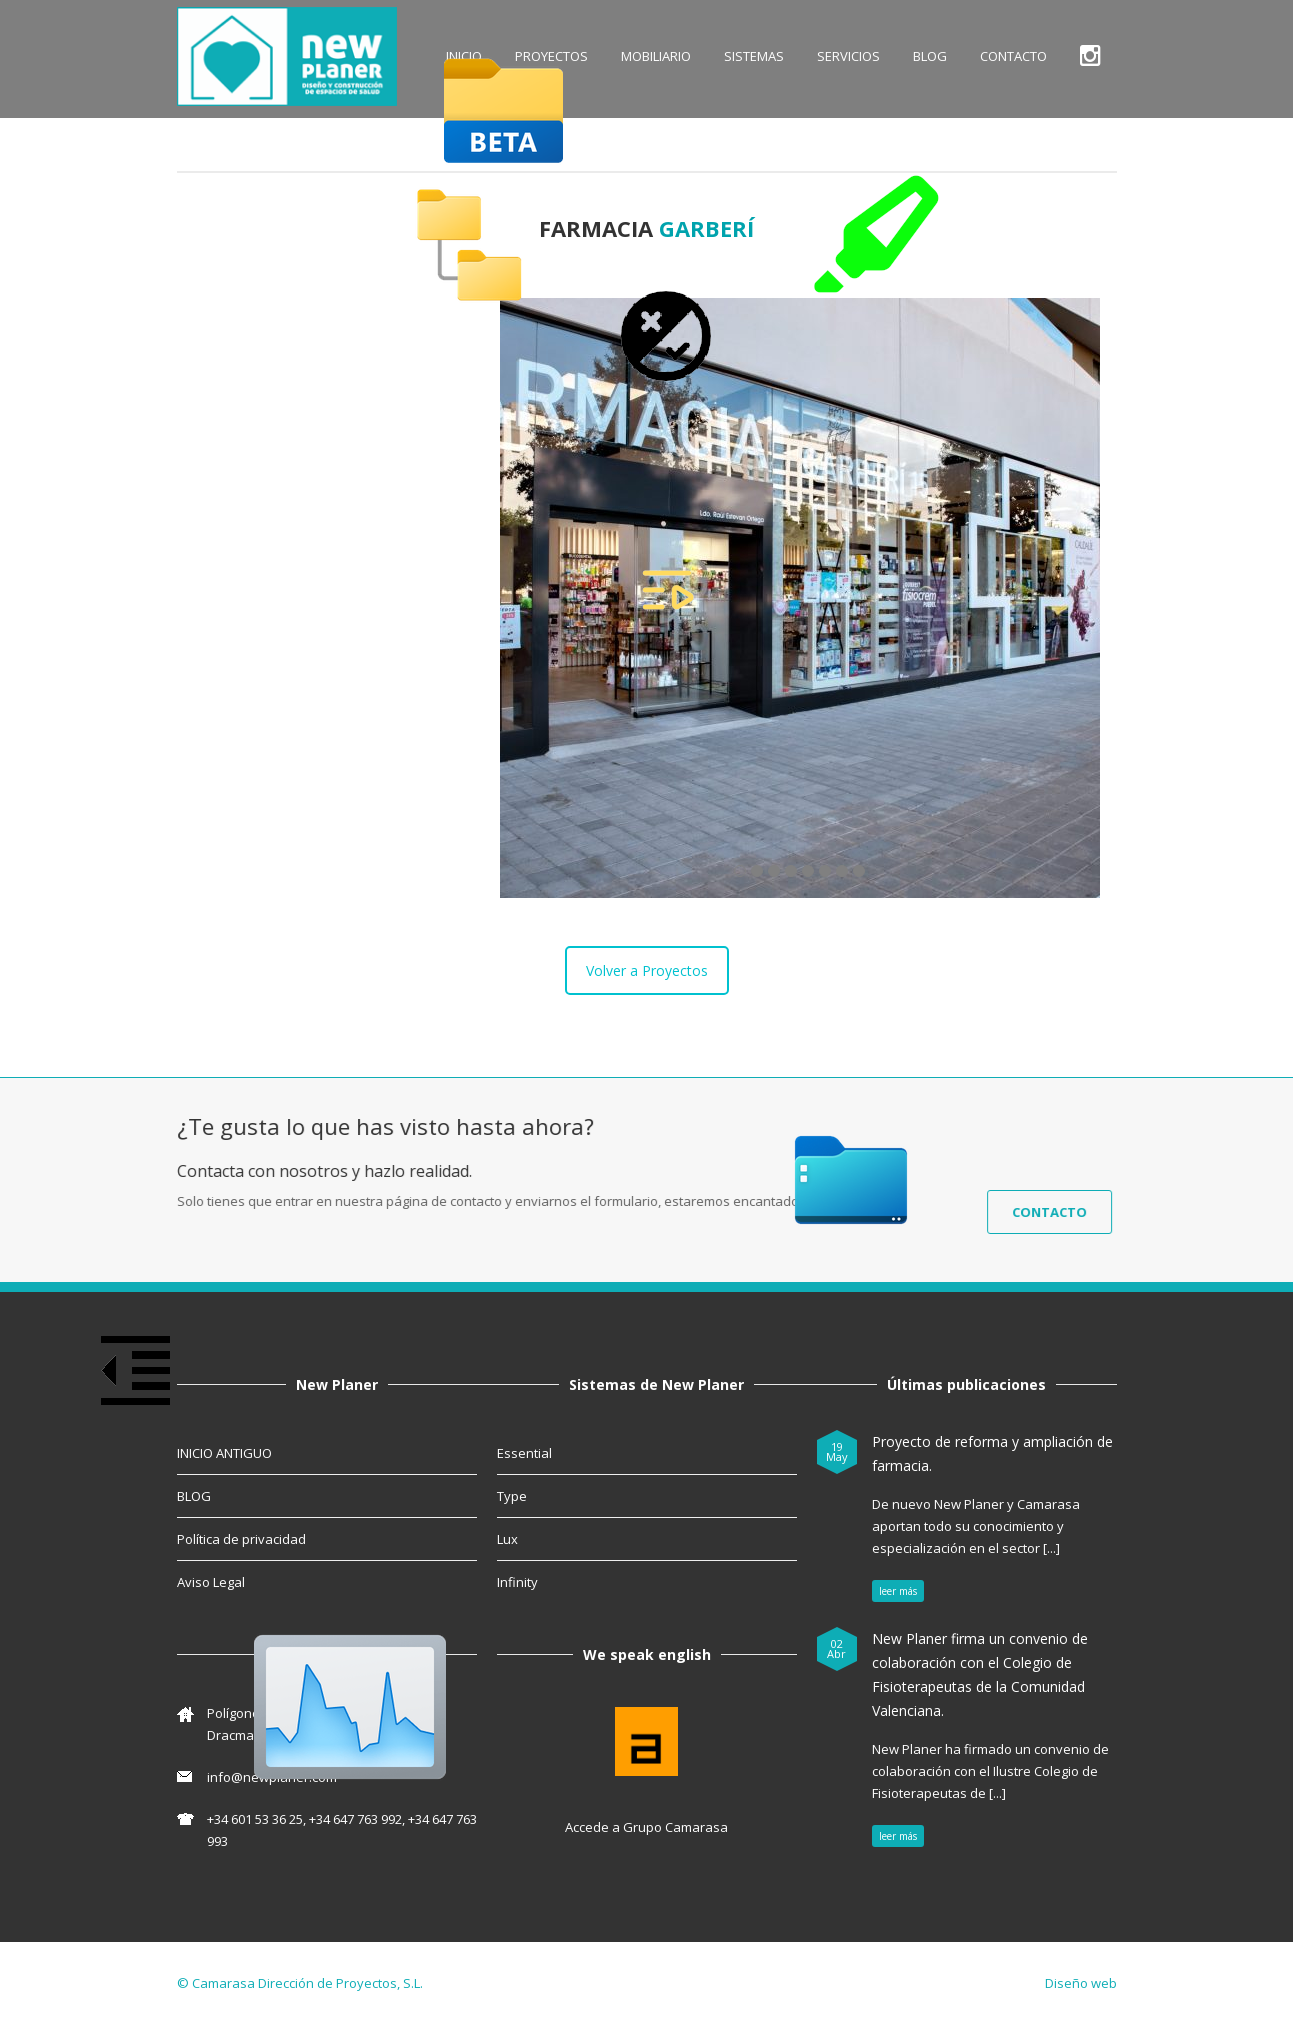 This screenshot has width=1293, height=2024. I want to click on view video playlist, so click(667, 590).